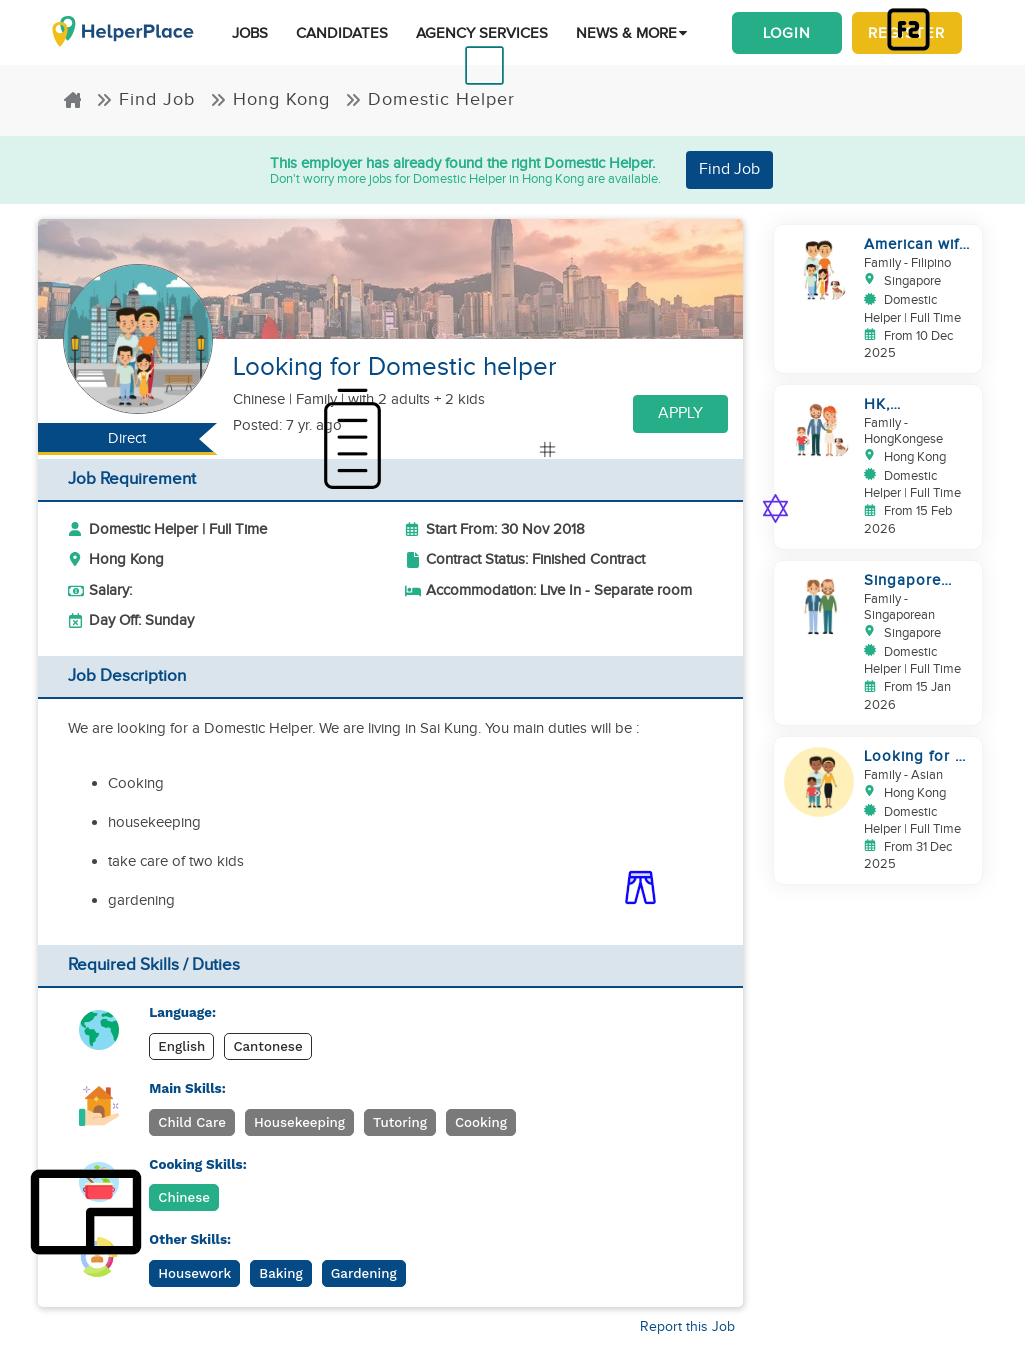 Image resolution: width=1025 pixels, height=1356 pixels. Describe the element at coordinates (908, 29) in the screenshot. I see `toggle F2 function key shortcut` at that location.